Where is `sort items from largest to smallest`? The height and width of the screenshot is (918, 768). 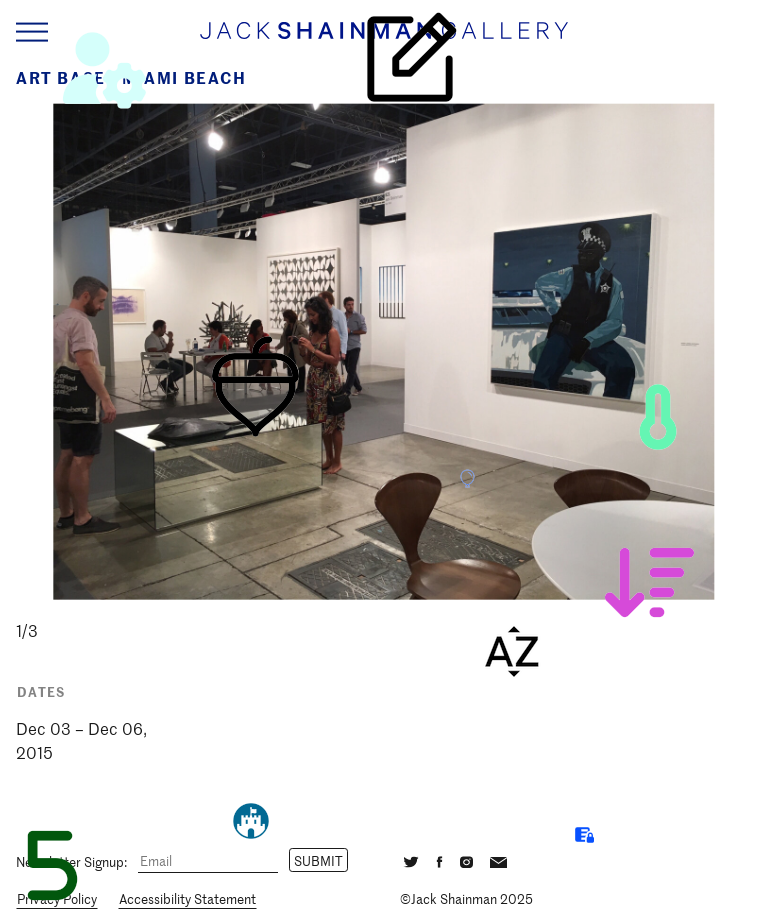 sort items from largest to smallest is located at coordinates (649, 582).